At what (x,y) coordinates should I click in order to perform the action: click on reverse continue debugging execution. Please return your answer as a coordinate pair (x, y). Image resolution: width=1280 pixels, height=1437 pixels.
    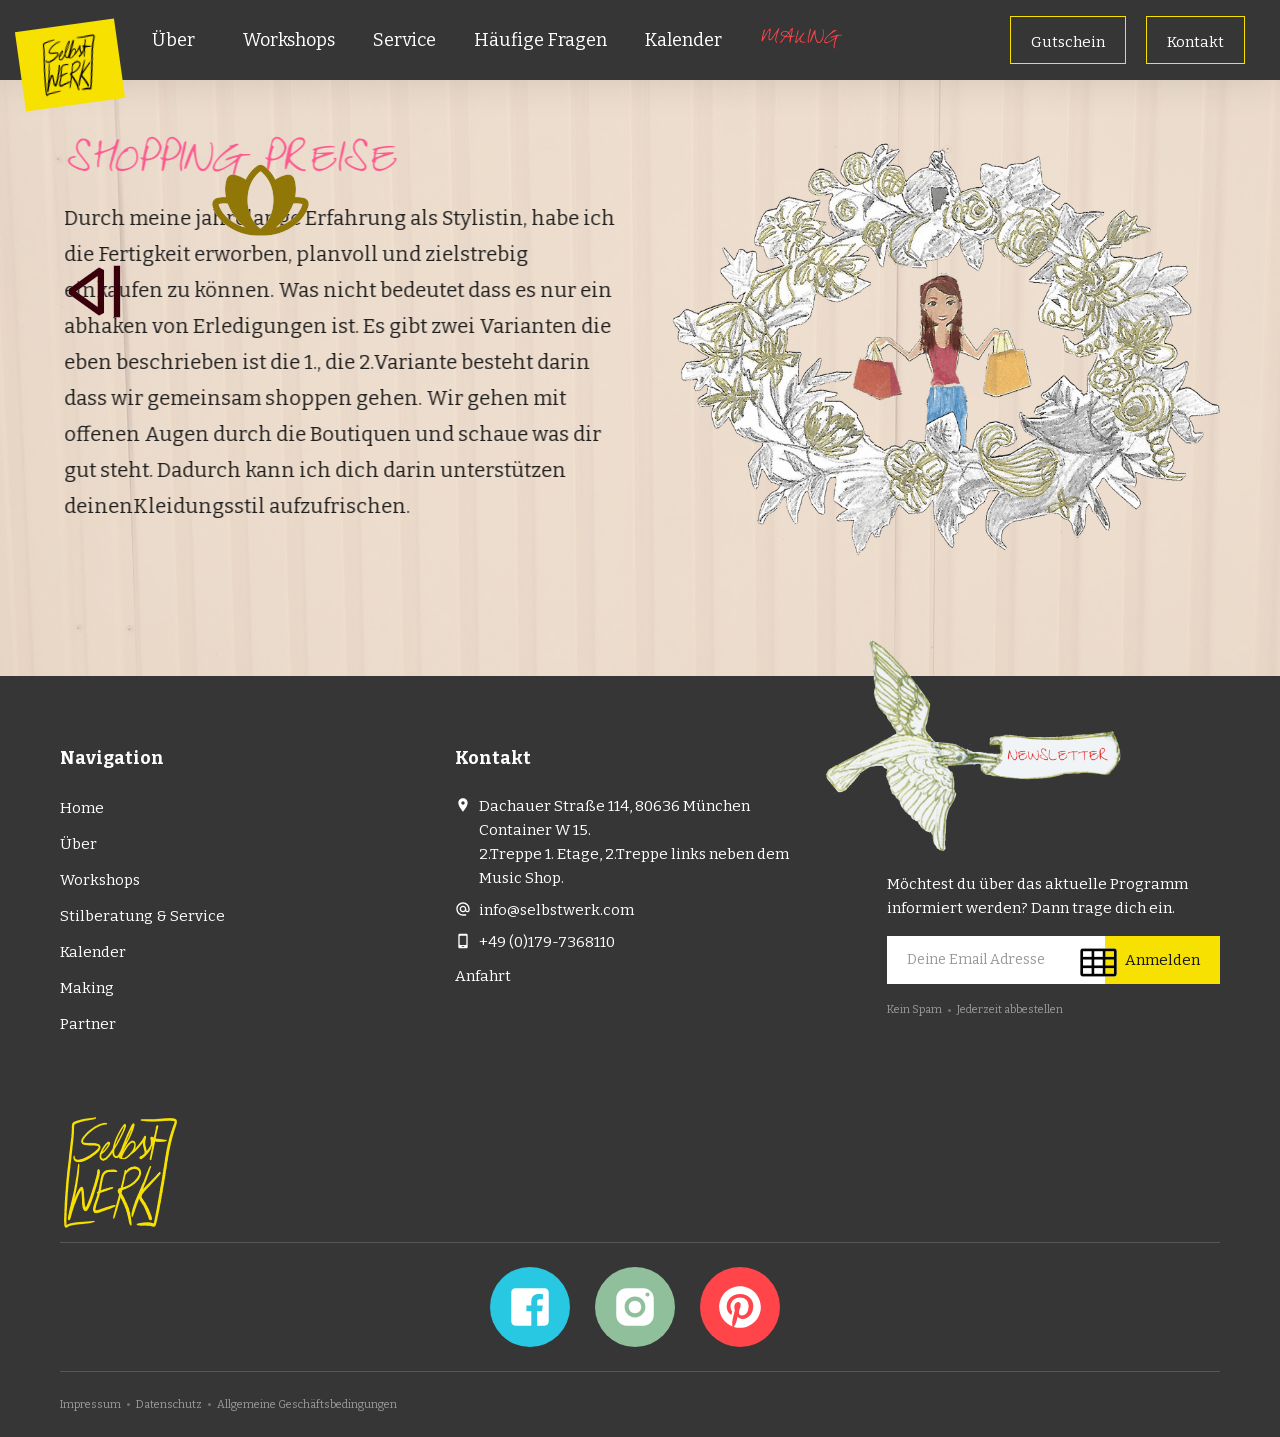
    Looking at the image, I should click on (96, 291).